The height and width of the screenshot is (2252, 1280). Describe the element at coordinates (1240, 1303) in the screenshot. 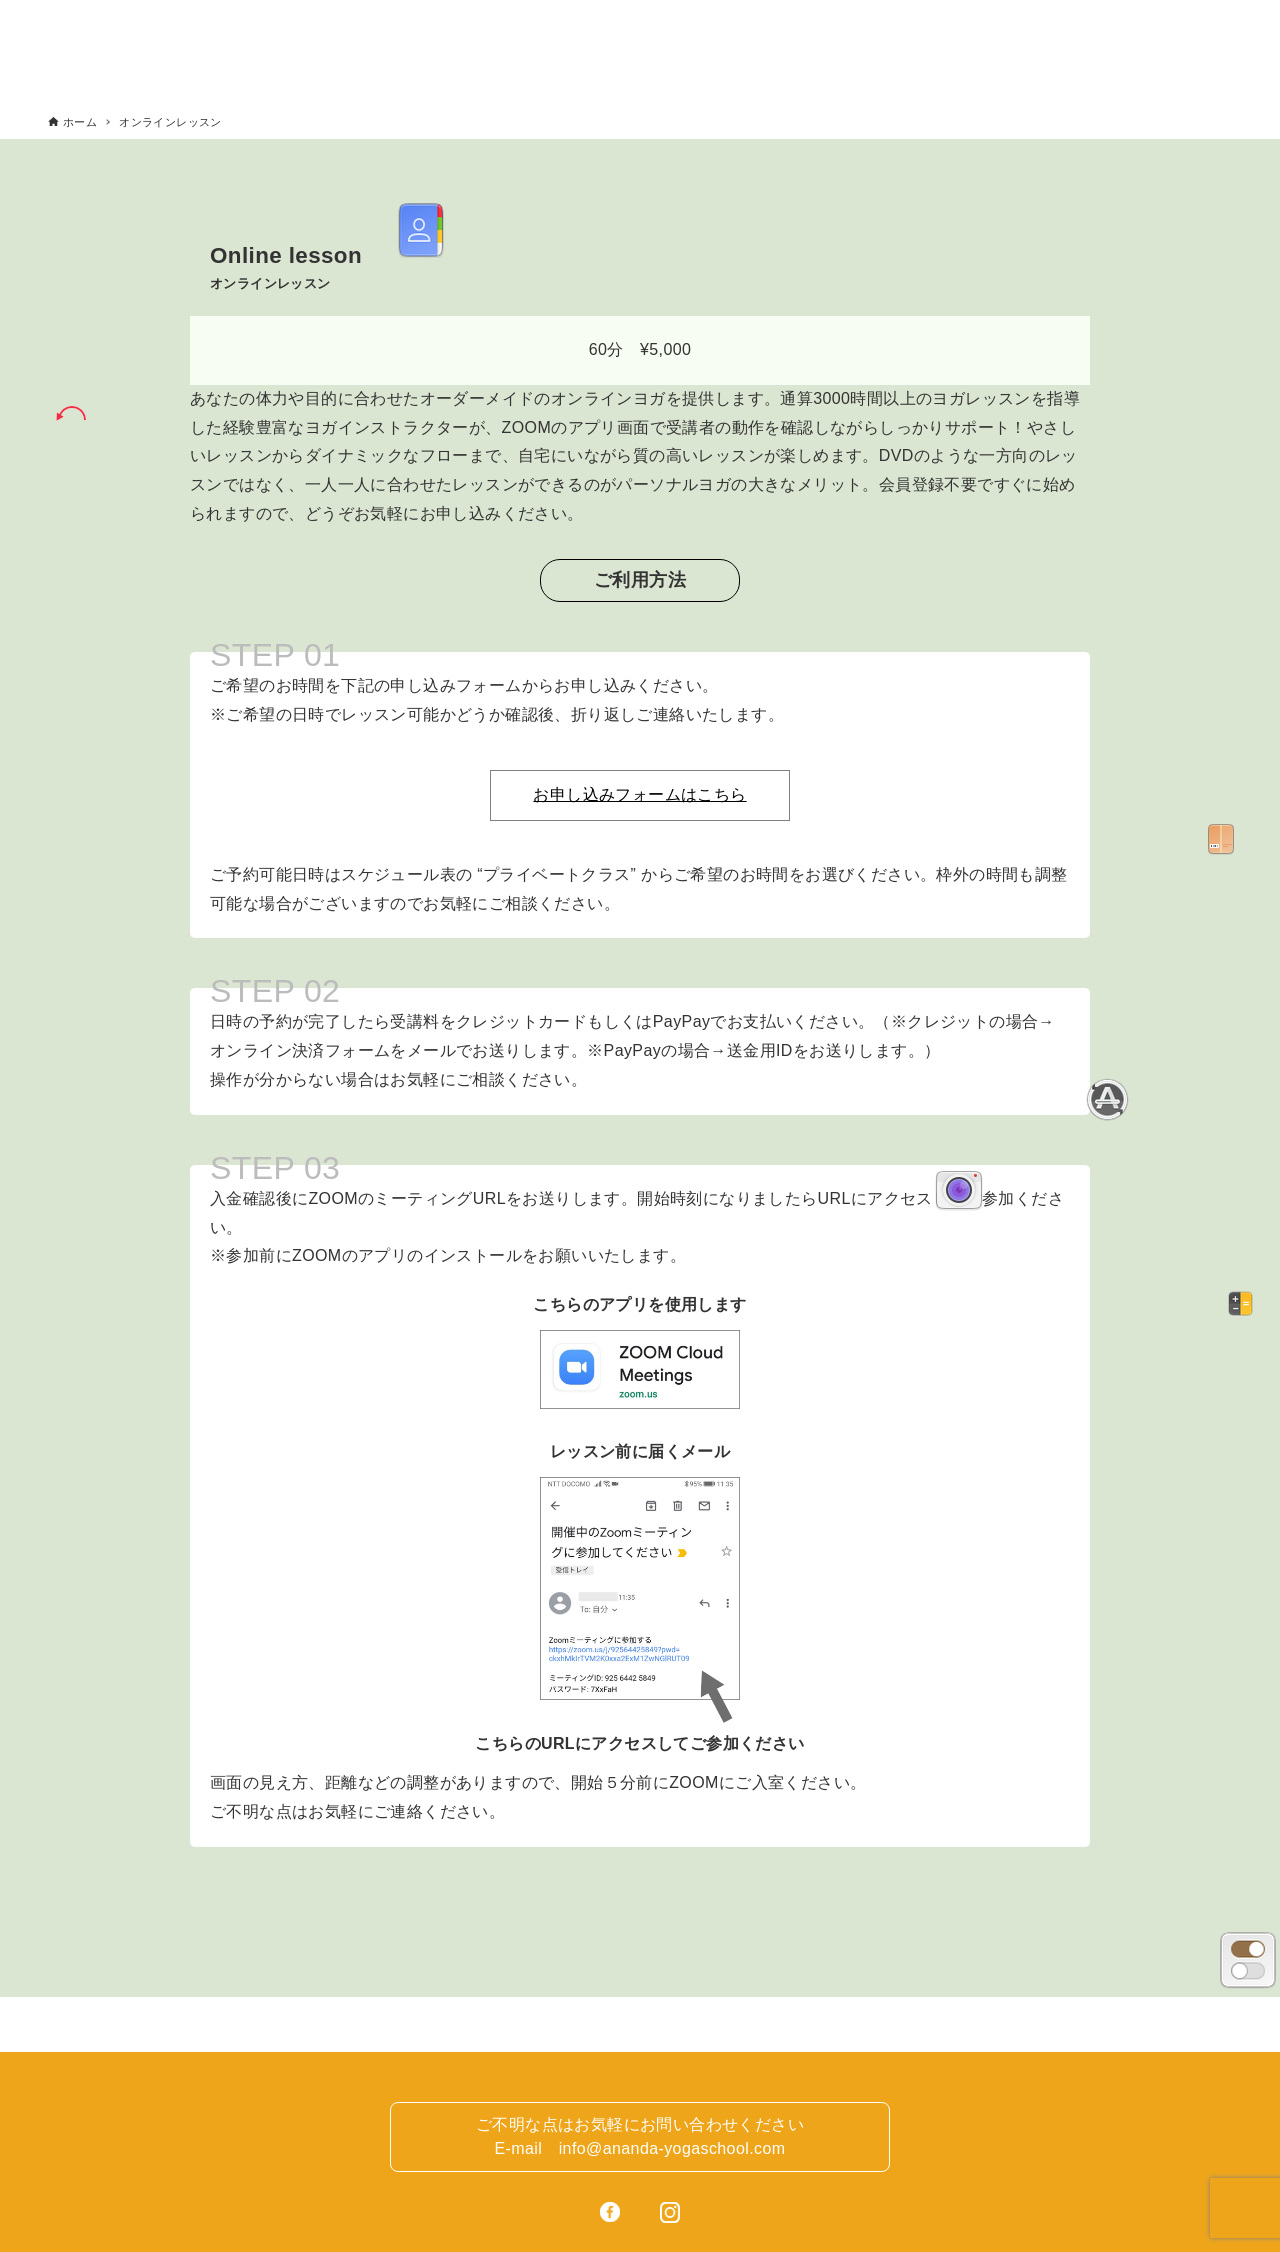

I see `open the calculator app` at that location.